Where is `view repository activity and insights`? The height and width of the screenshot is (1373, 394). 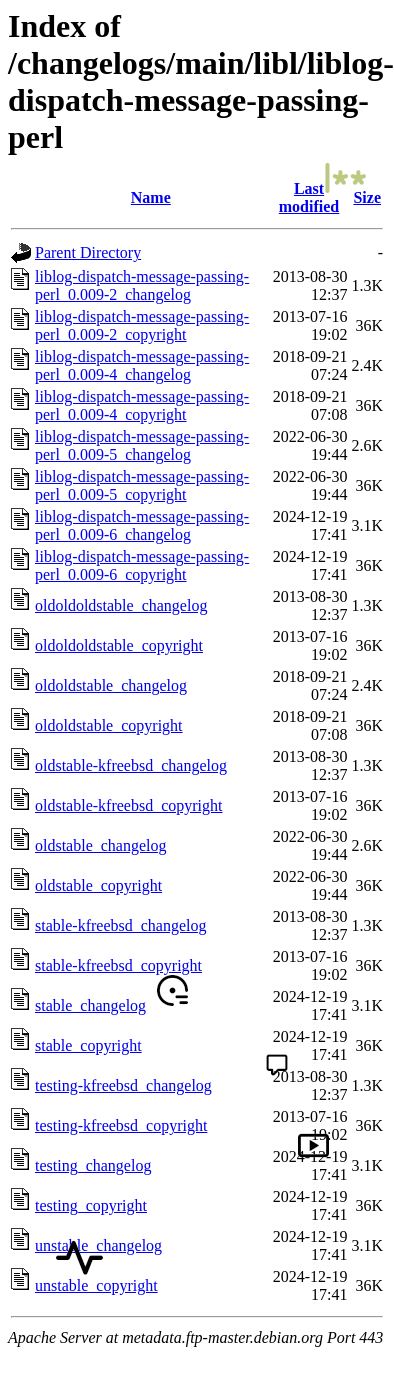
view repository activity and insights is located at coordinates (79, 1258).